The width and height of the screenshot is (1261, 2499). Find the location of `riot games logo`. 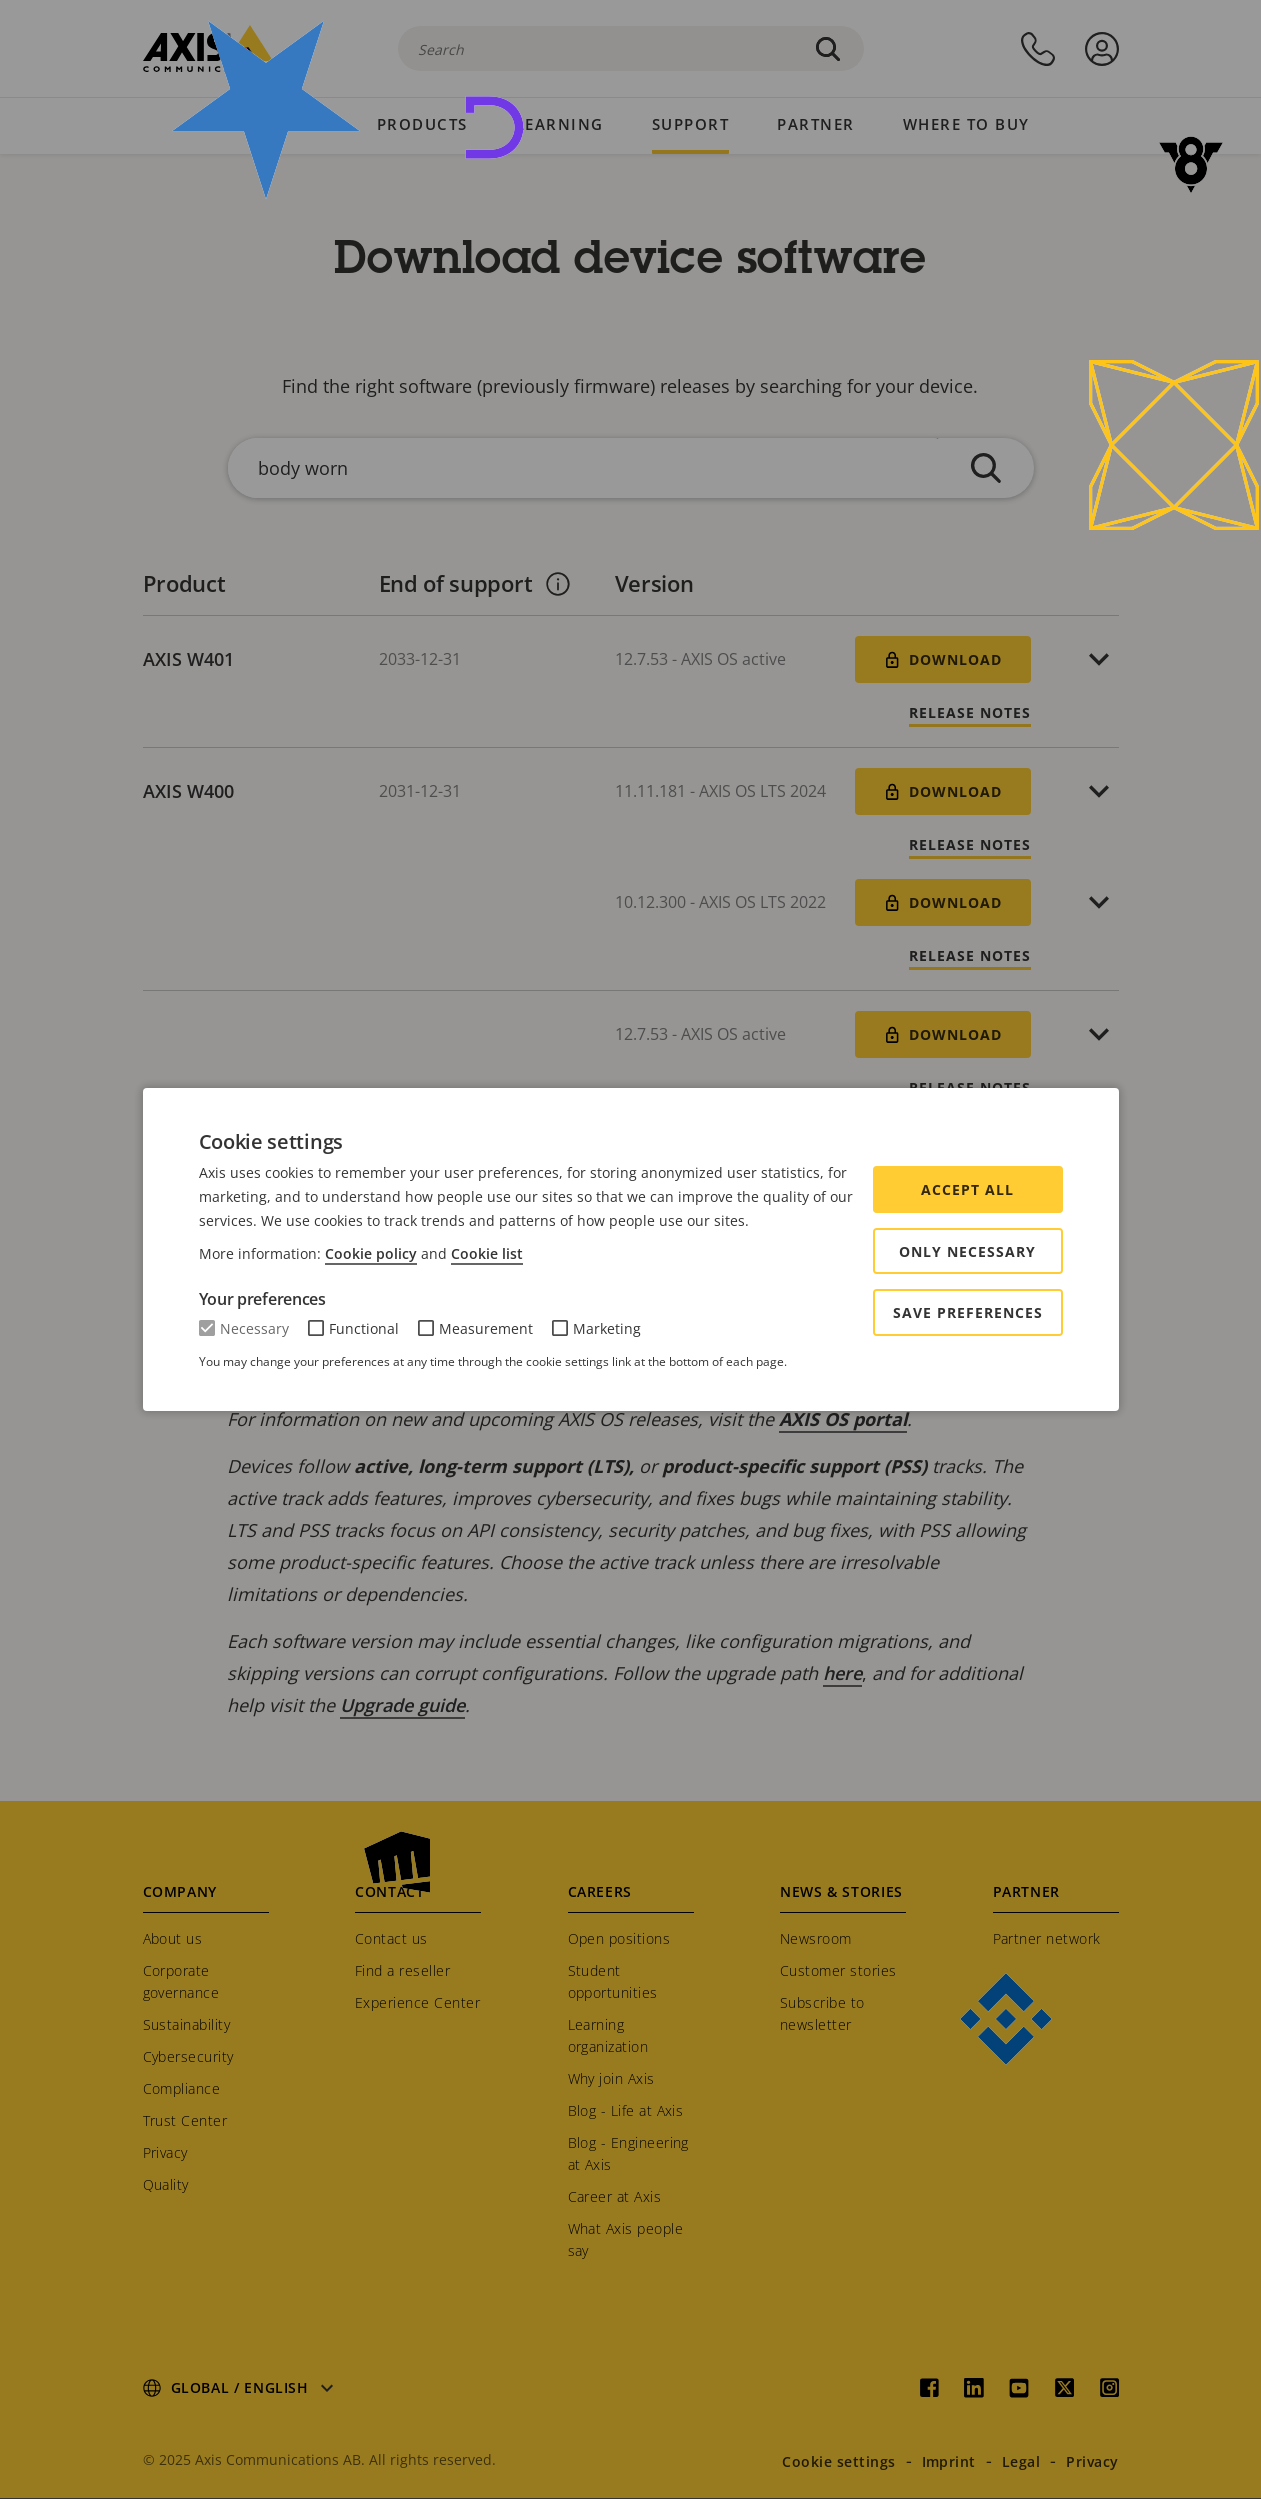

riot games logo is located at coordinates (397, 1862).